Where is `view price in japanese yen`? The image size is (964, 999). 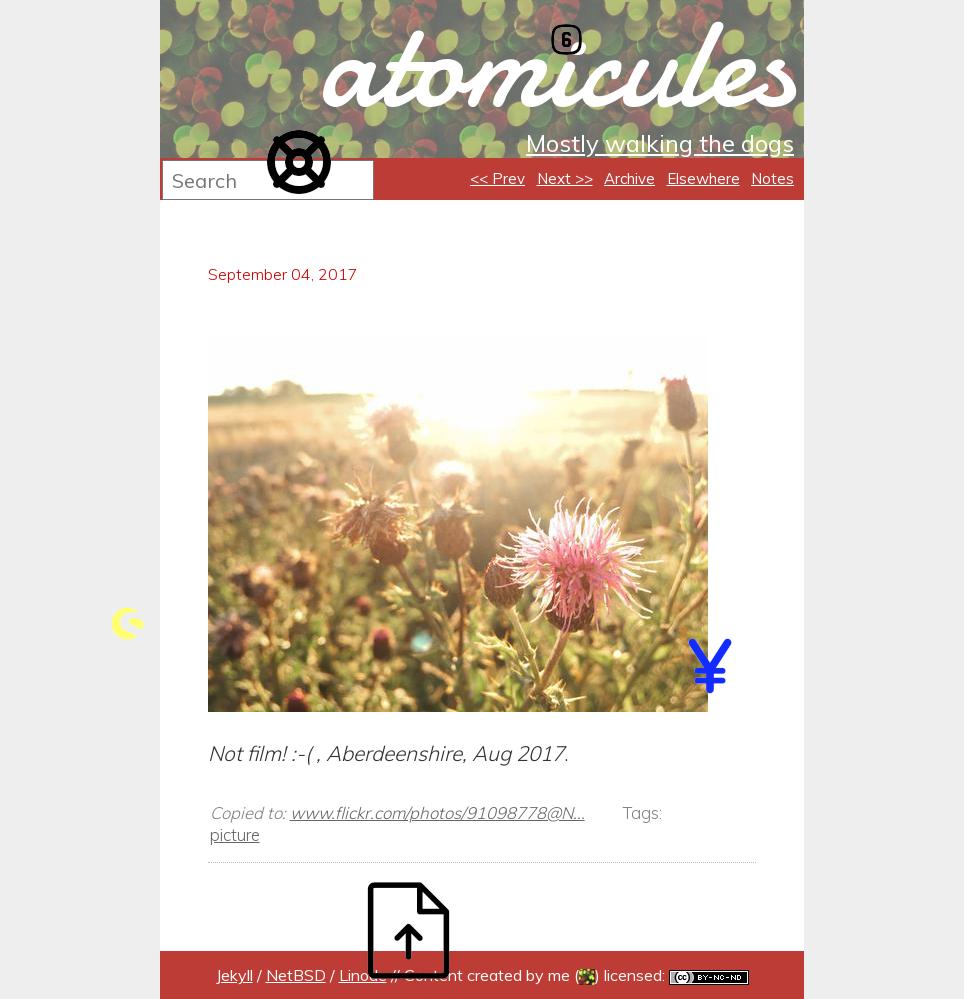
view price in japanese yen is located at coordinates (710, 666).